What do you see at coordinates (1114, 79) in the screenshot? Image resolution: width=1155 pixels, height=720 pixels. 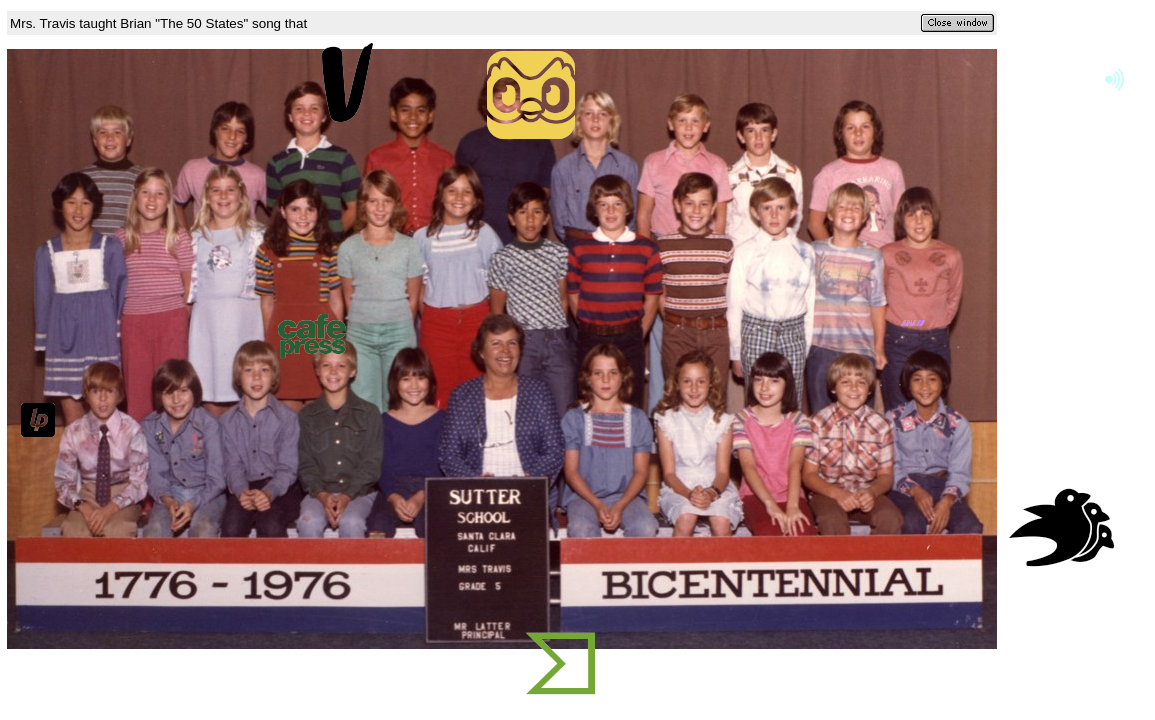 I see `visit wikiquote website` at bounding box center [1114, 79].